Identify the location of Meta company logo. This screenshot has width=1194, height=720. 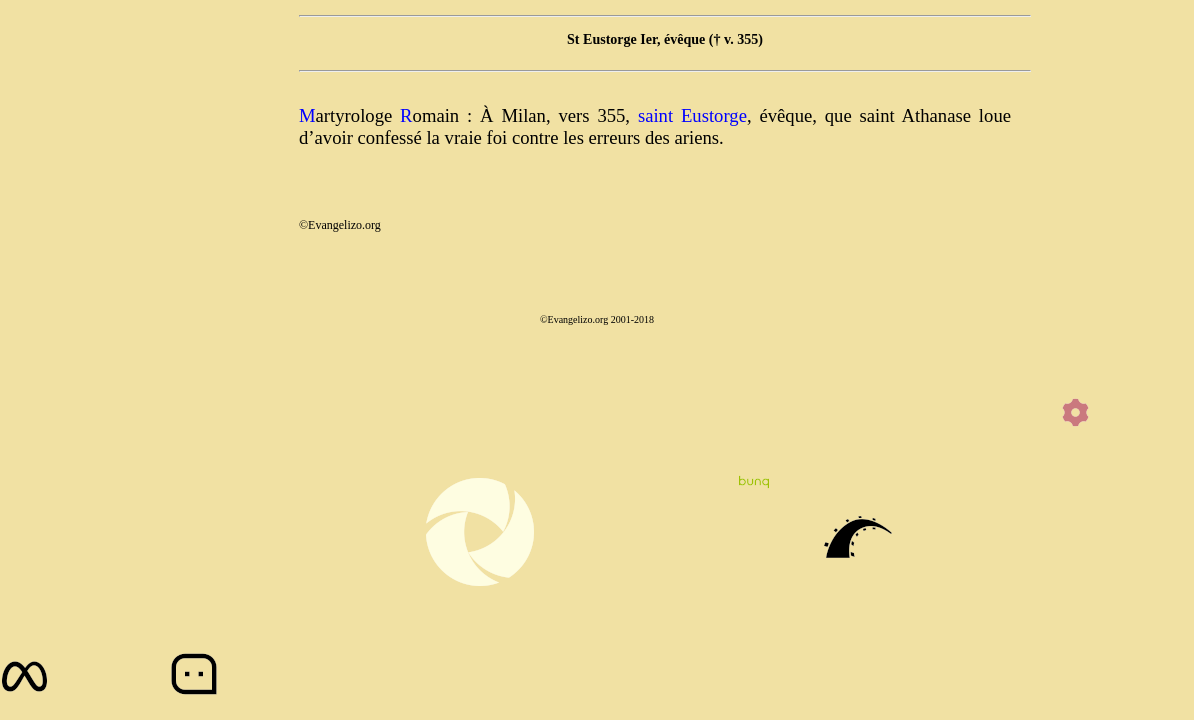
(24, 676).